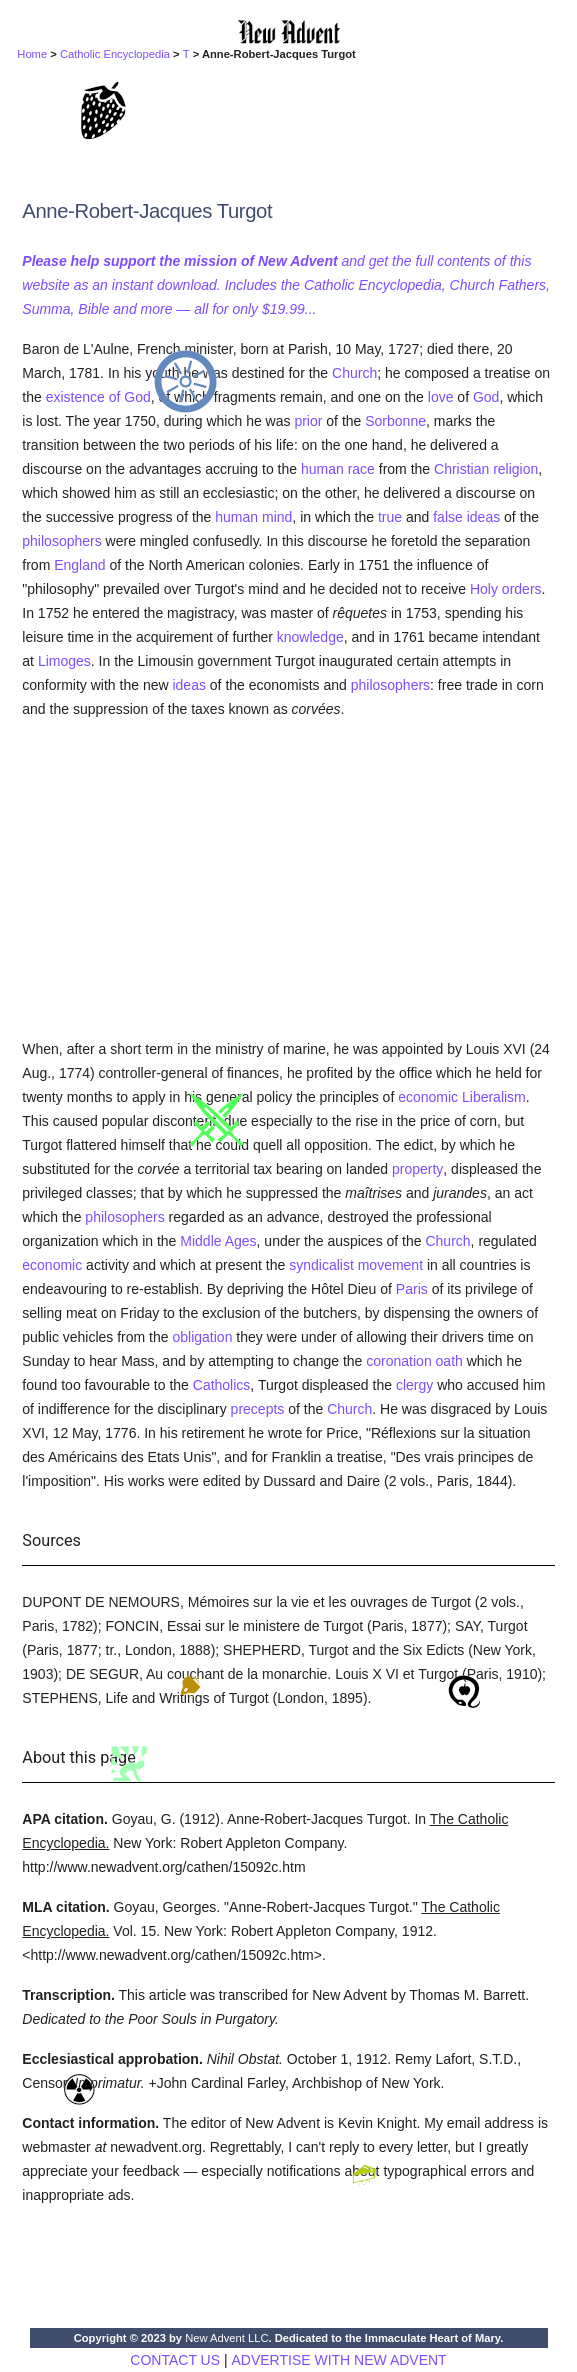  Describe the element at coordinates (129, 1764) in the screenshot. I see `indicates oppression or overwhelming force in gameplay` at that location.